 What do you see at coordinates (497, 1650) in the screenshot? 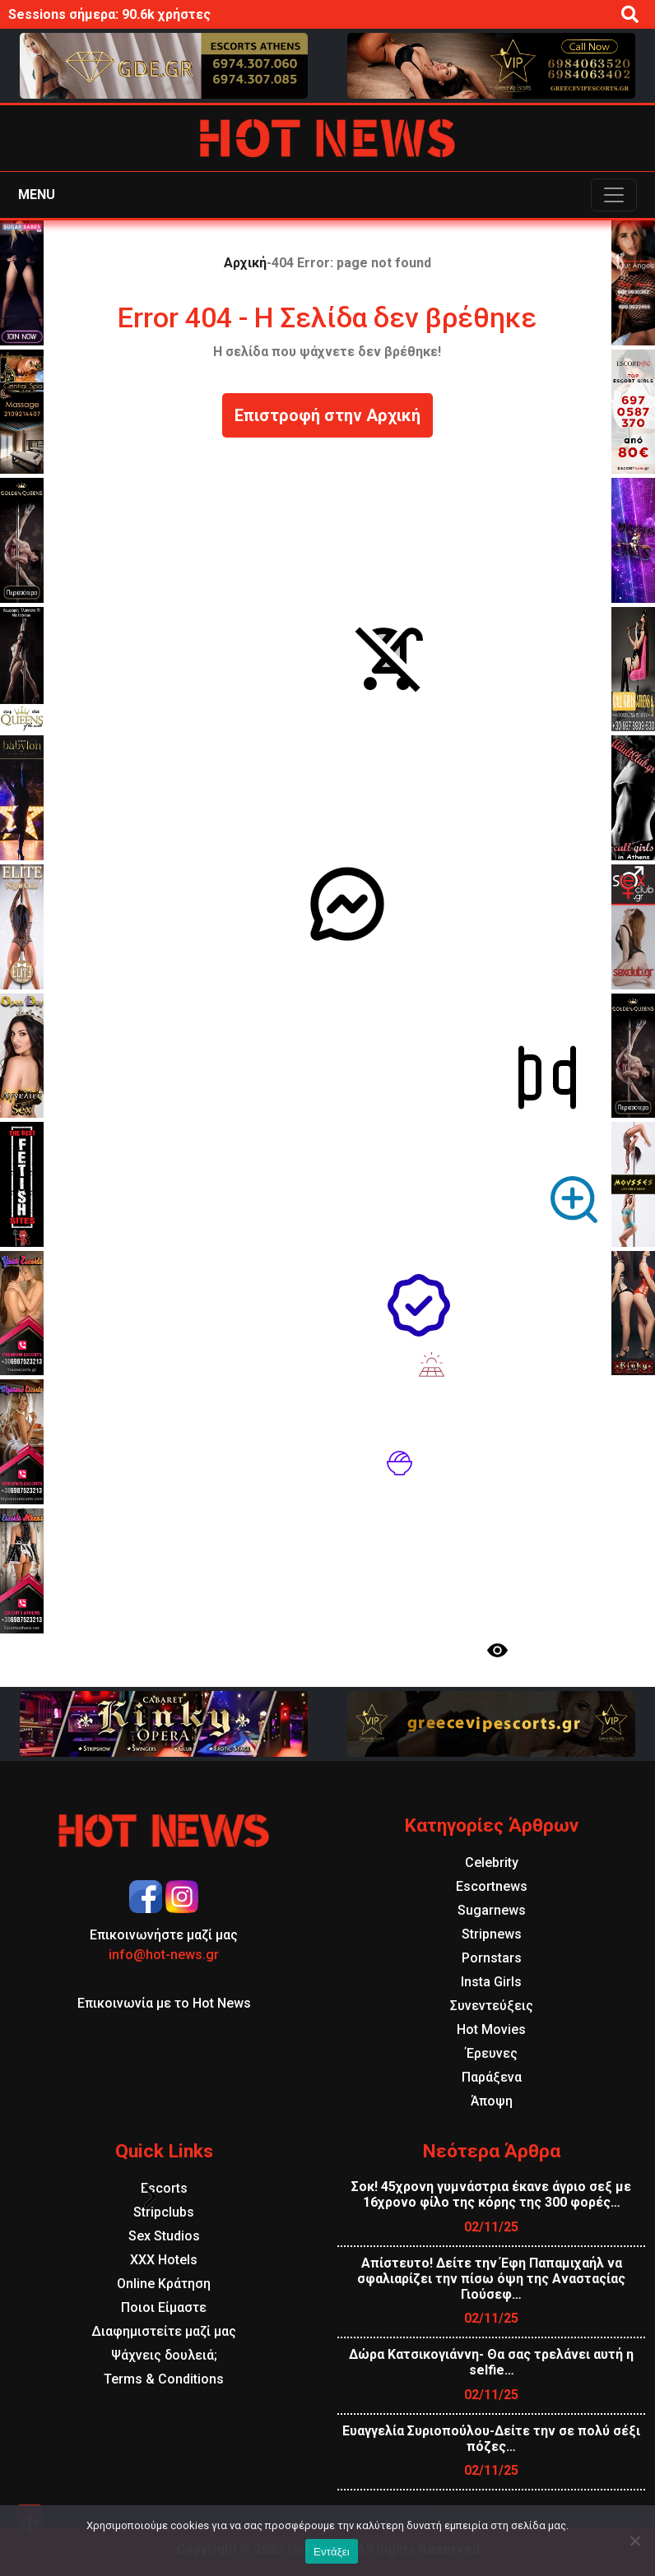
I see `view or preview content` at bounding box center [497, 1650].